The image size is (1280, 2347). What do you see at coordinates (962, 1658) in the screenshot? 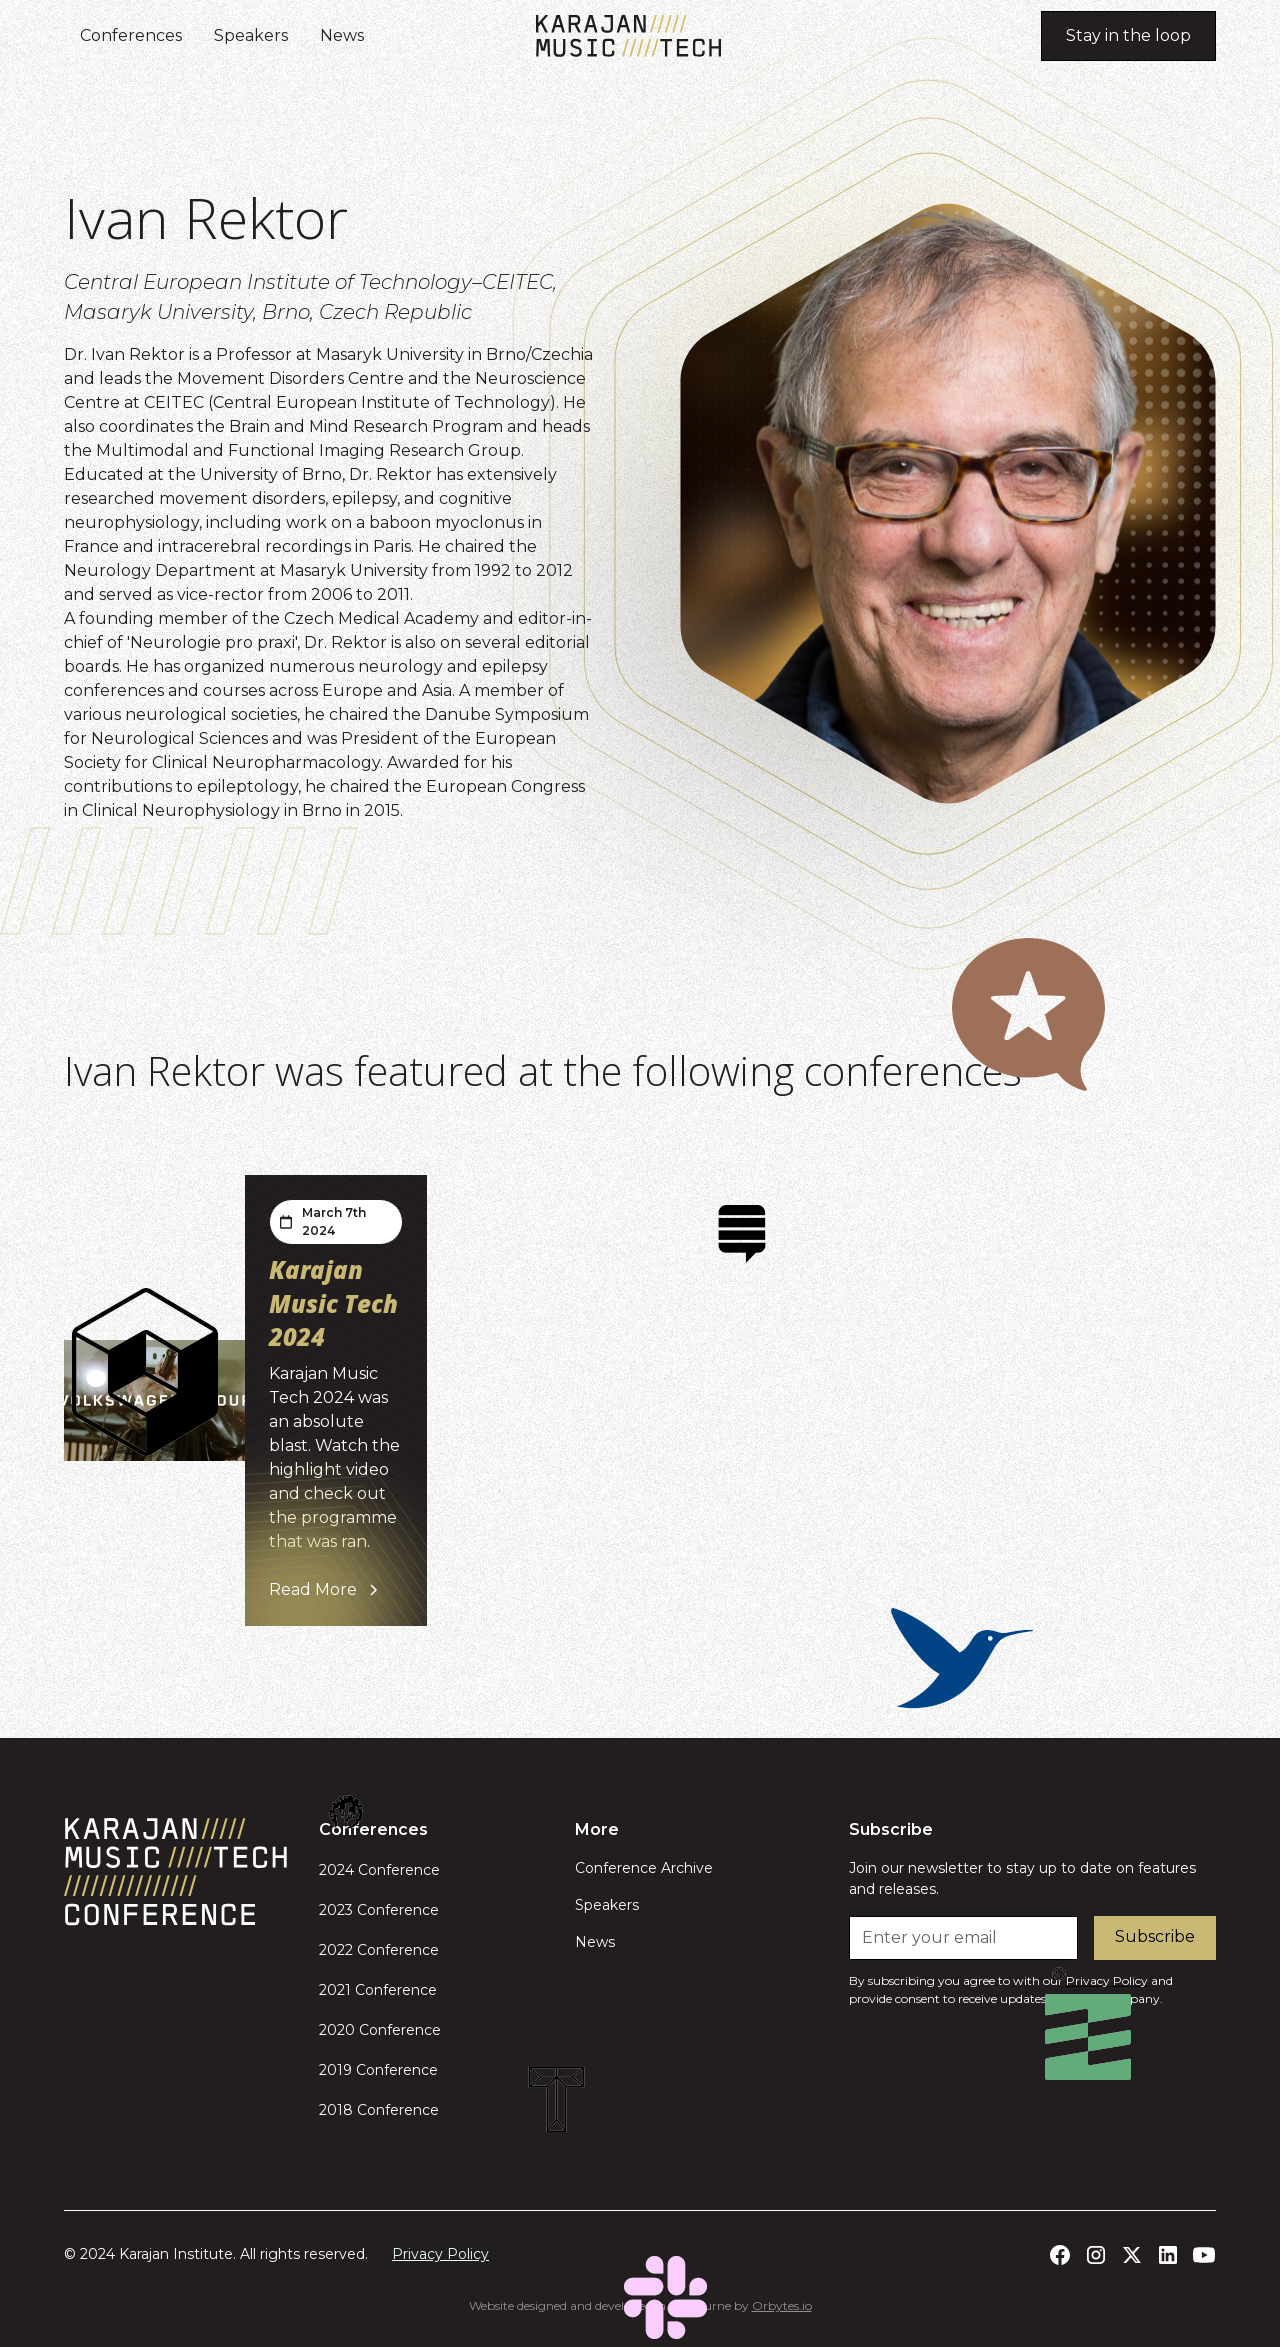
I see `fluent bit logo - open-source log processor and forwarder` at bounding box center [962, 1658].